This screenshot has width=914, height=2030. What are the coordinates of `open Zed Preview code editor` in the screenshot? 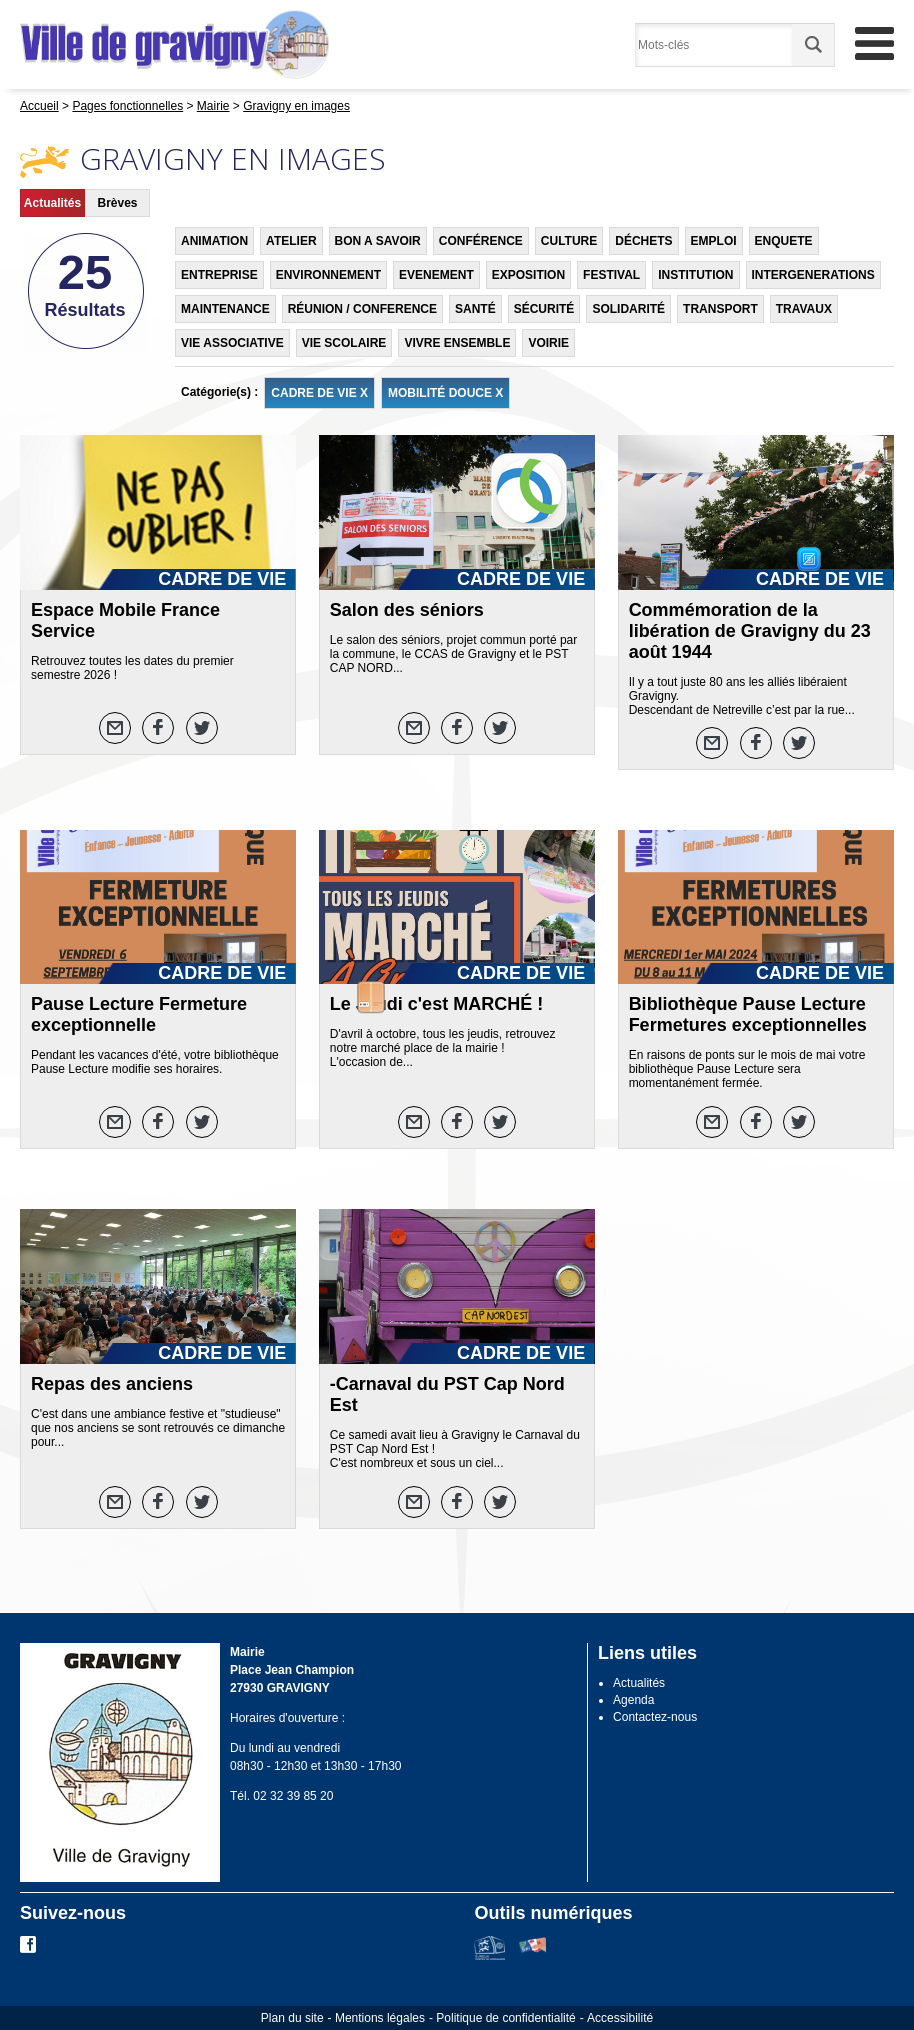 It's located at (809, 559).